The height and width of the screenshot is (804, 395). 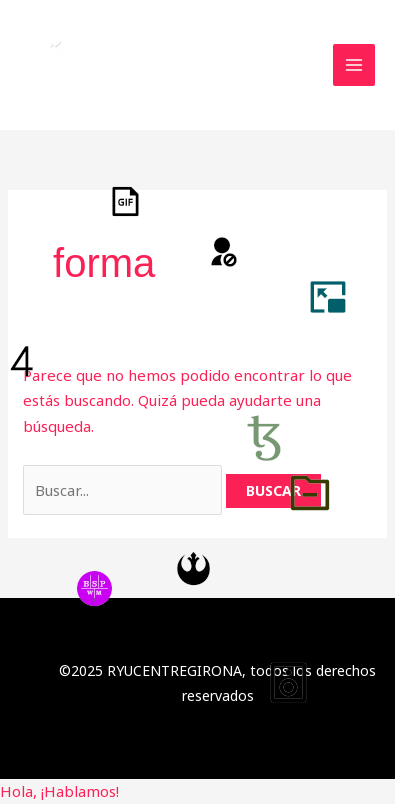 I want to click on indicates step 4 in a numbered sequence, so click(x=22, y=361).